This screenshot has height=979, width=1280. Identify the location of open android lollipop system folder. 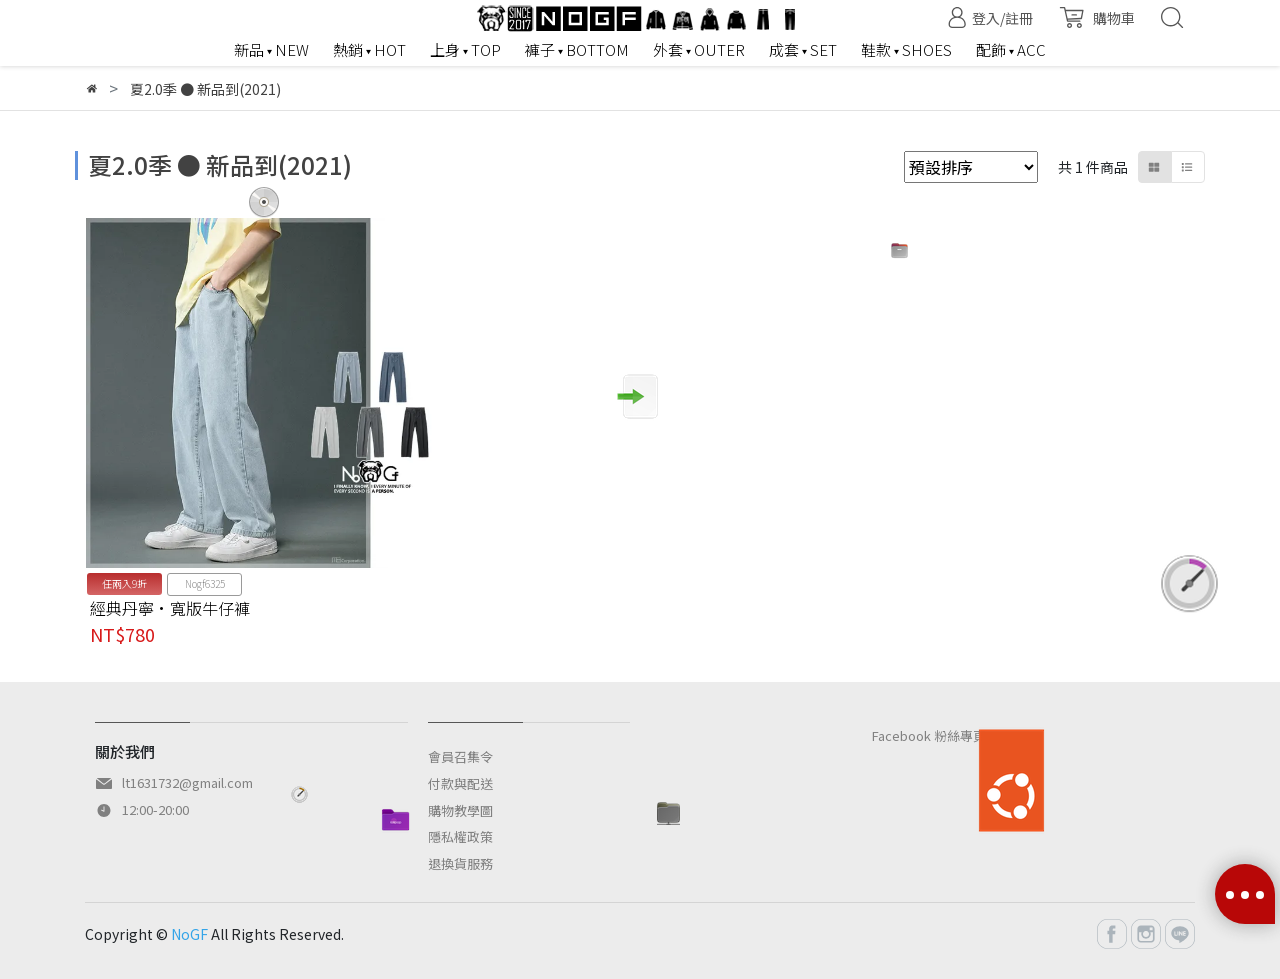
(395, 820).